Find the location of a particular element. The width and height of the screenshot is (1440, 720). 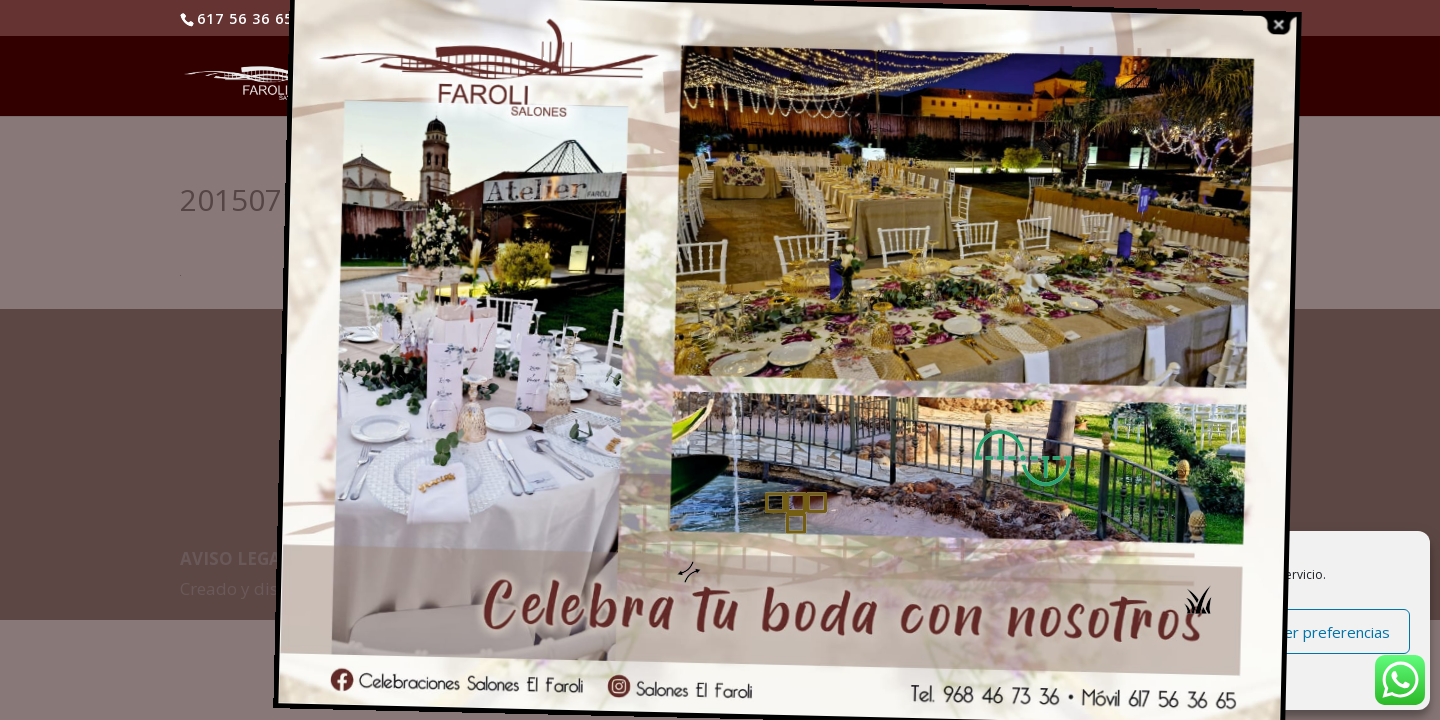

indicates avoidance or evasion action in gameplay is located at coordinates (689, 572).